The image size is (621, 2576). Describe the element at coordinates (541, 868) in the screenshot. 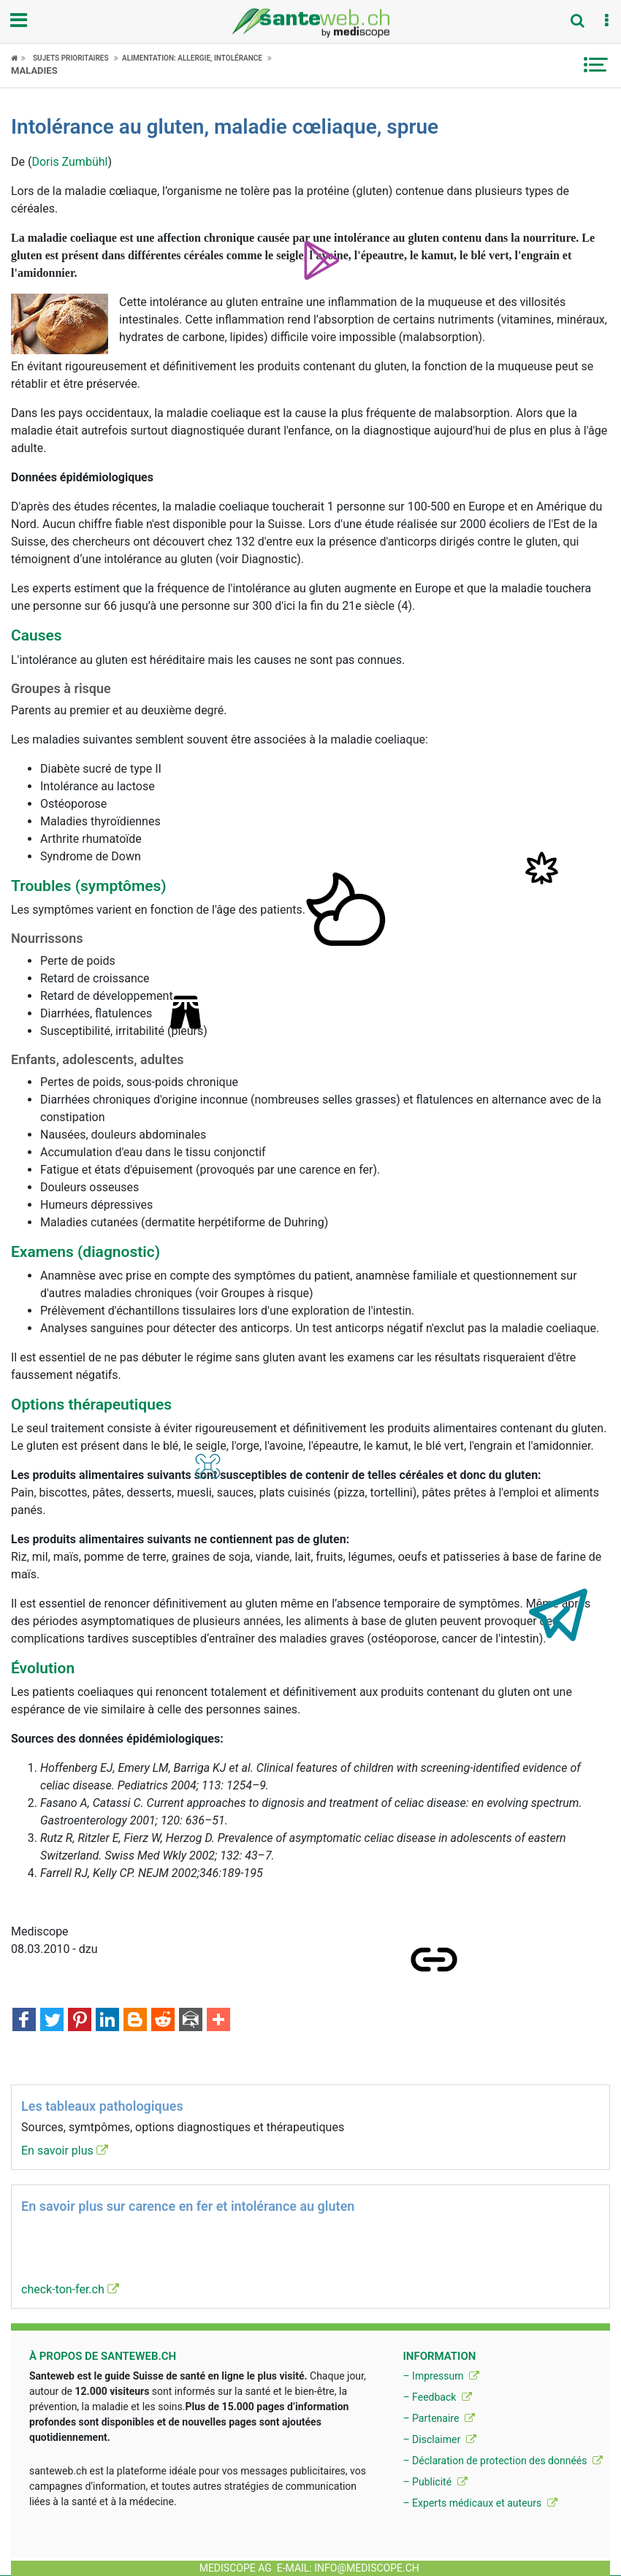

I see `indicates cannabis-related content or products` at that location.